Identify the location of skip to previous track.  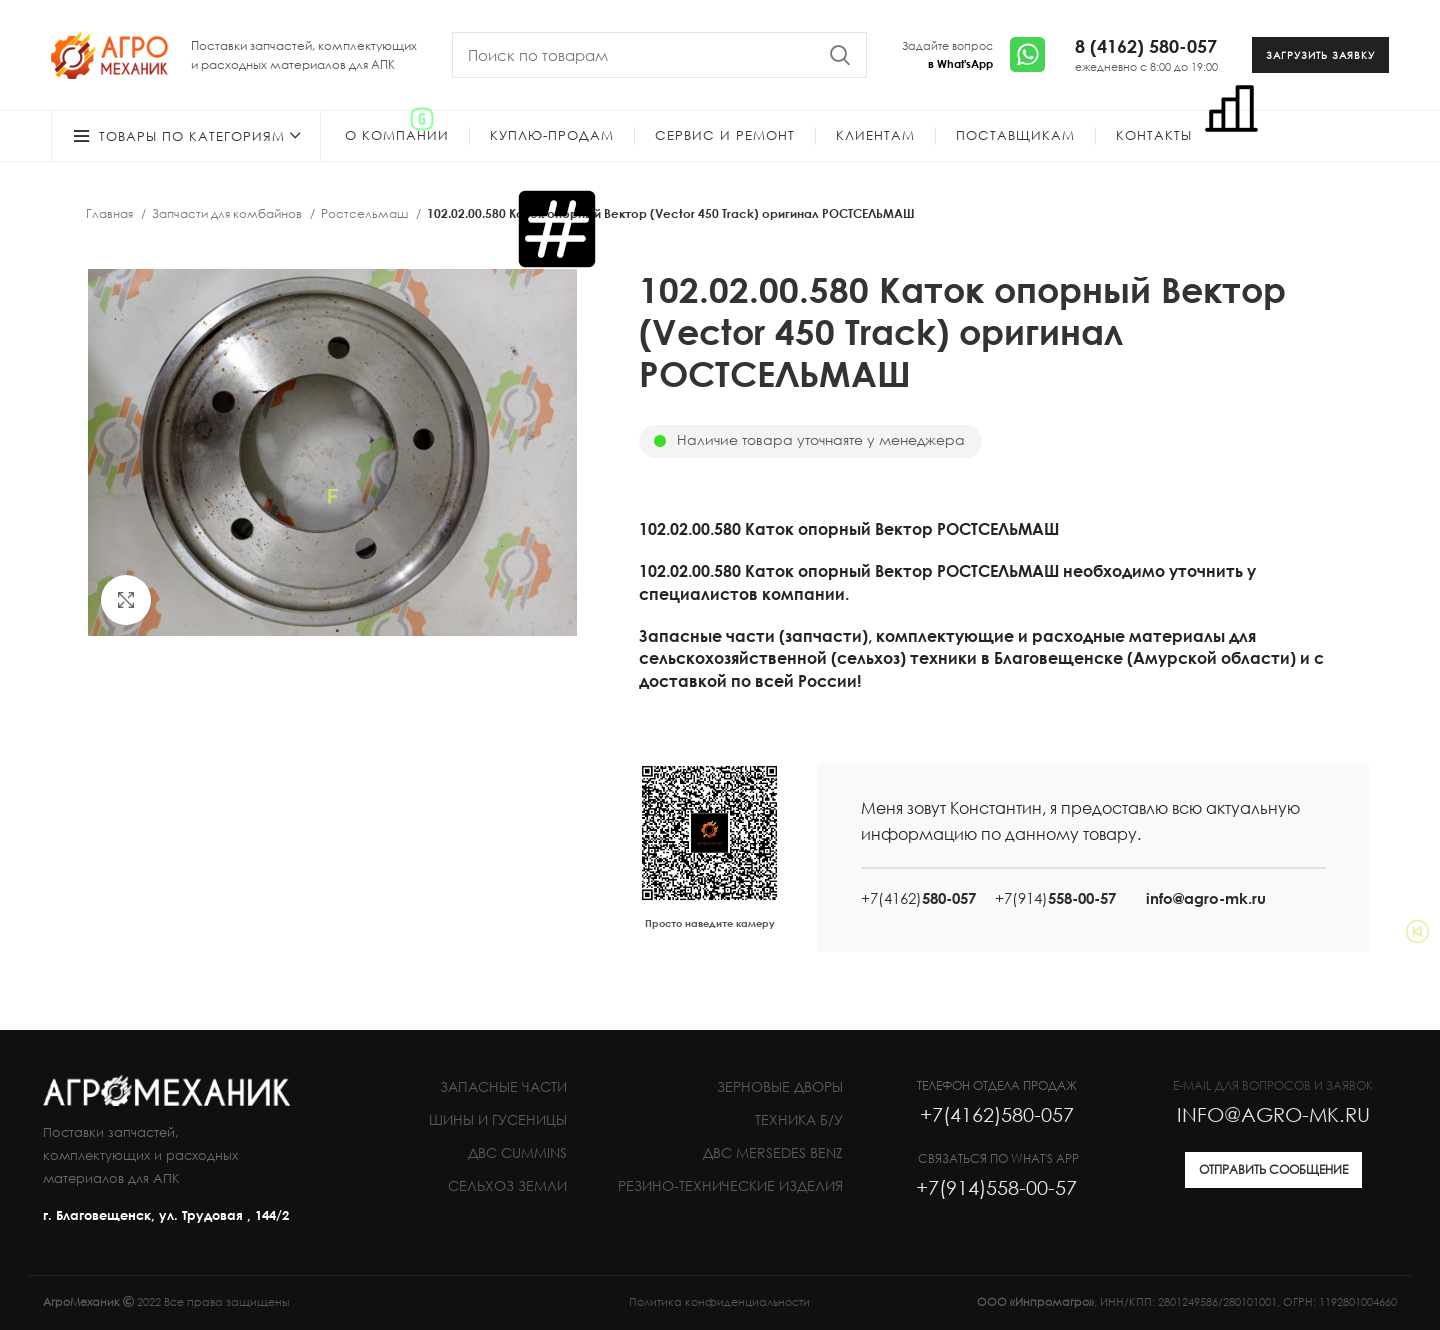
(1417, 931).